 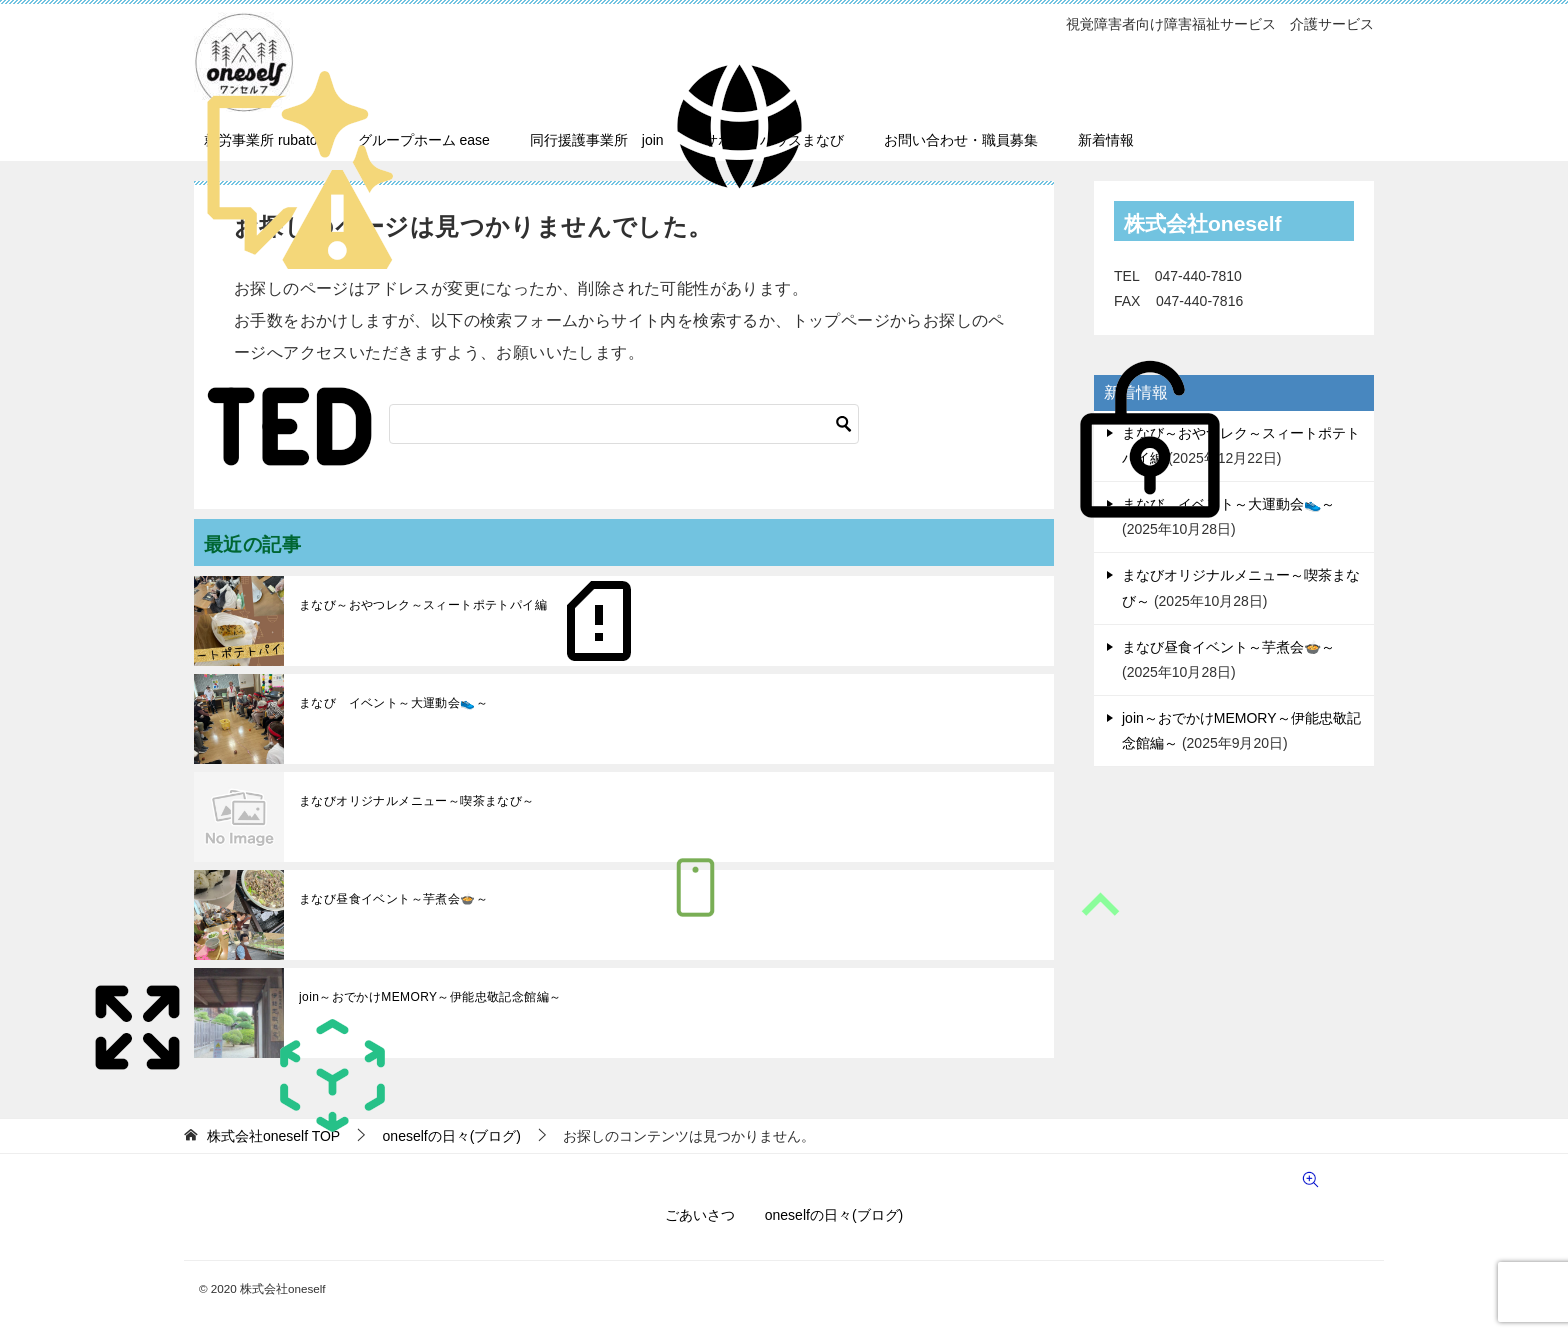 I want to click on open the TED app or website, so click(x=293, y=426).